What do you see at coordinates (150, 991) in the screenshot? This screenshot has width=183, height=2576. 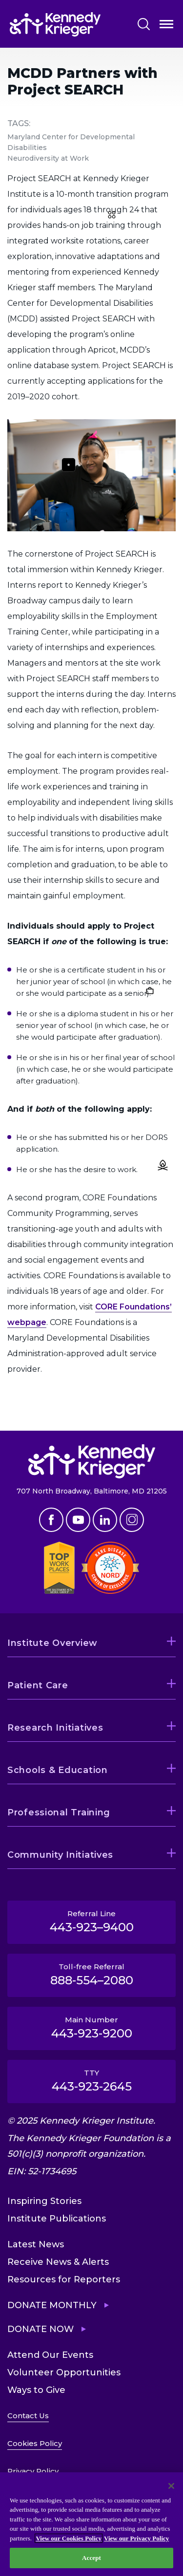 I see `view your shopping bag` at bounding box center [150, 991].